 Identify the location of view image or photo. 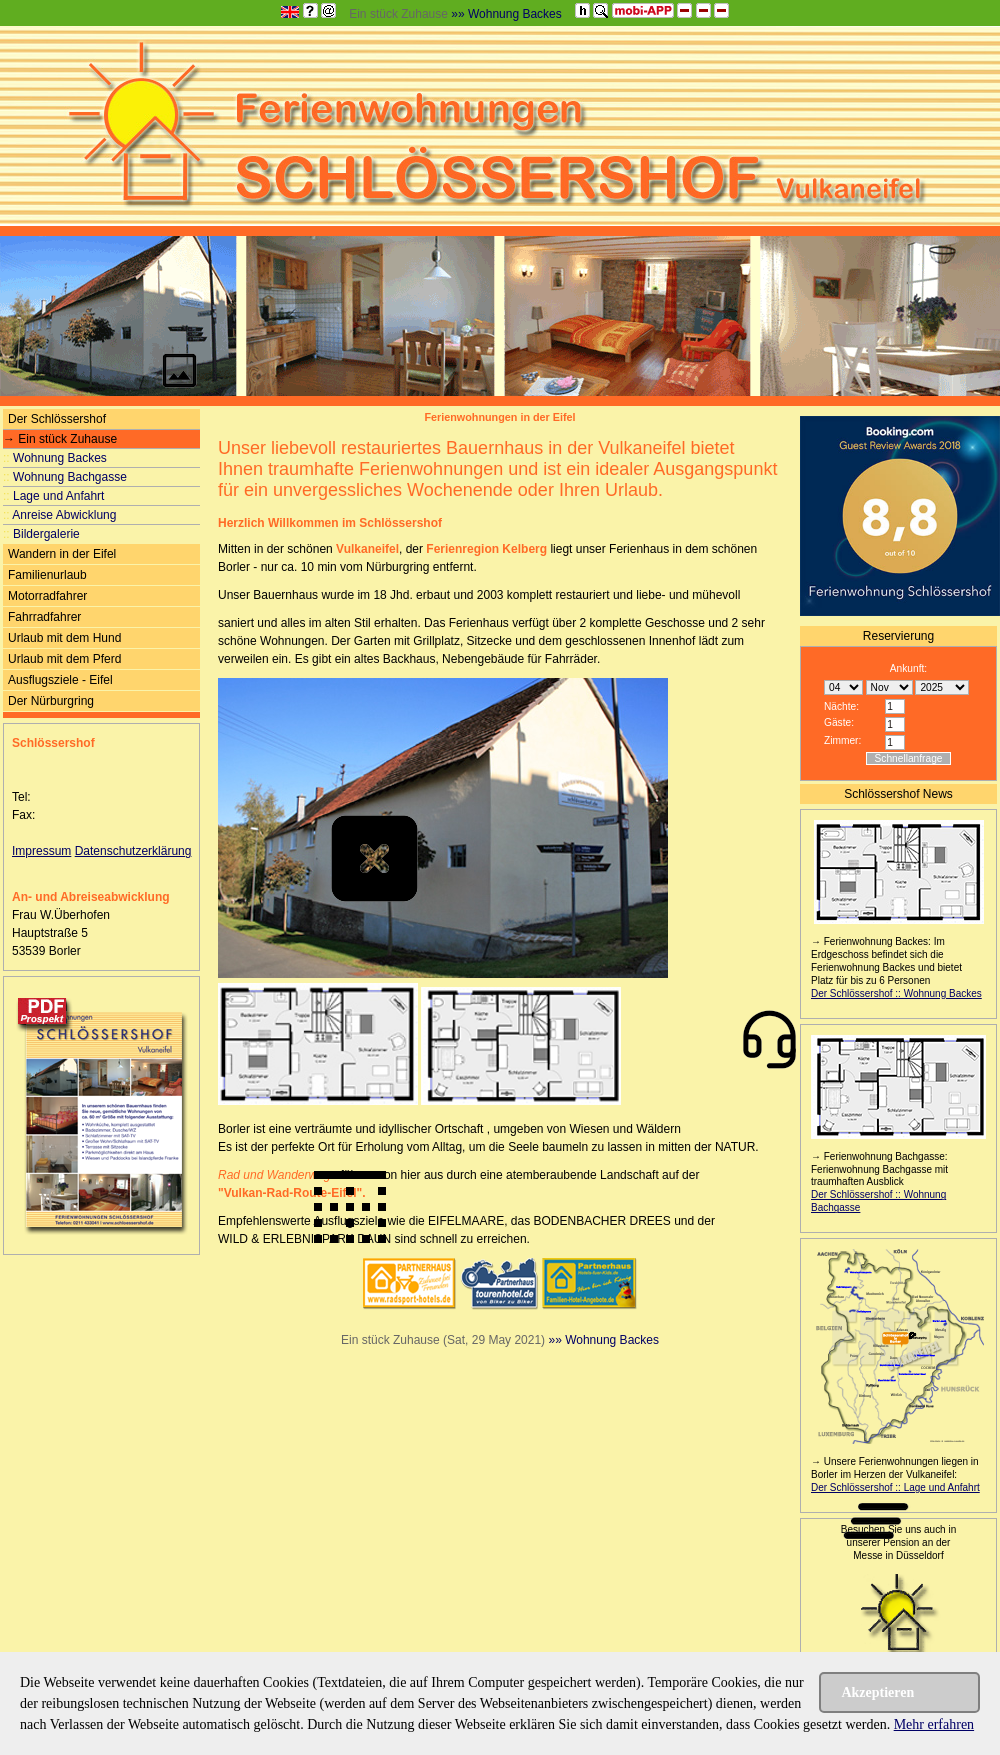
(179, 370).